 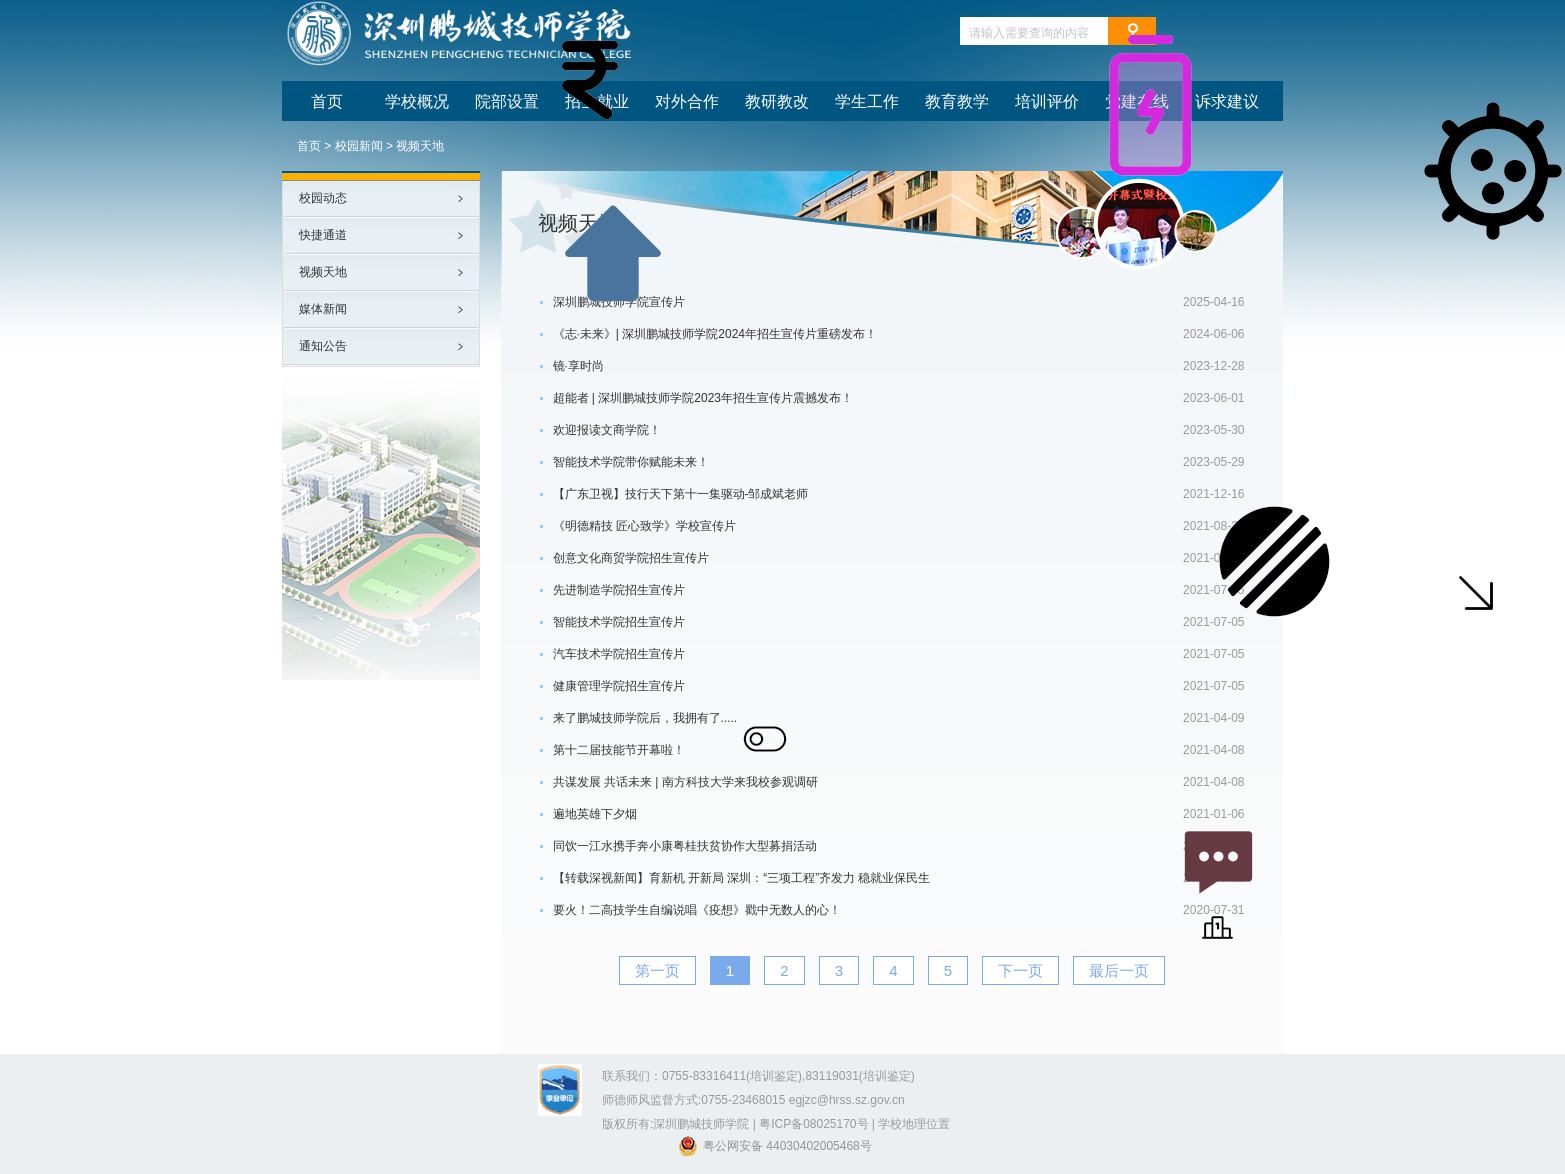 I want to click on indicates price or payment in Indian rupees, so click(x=590, y=80).